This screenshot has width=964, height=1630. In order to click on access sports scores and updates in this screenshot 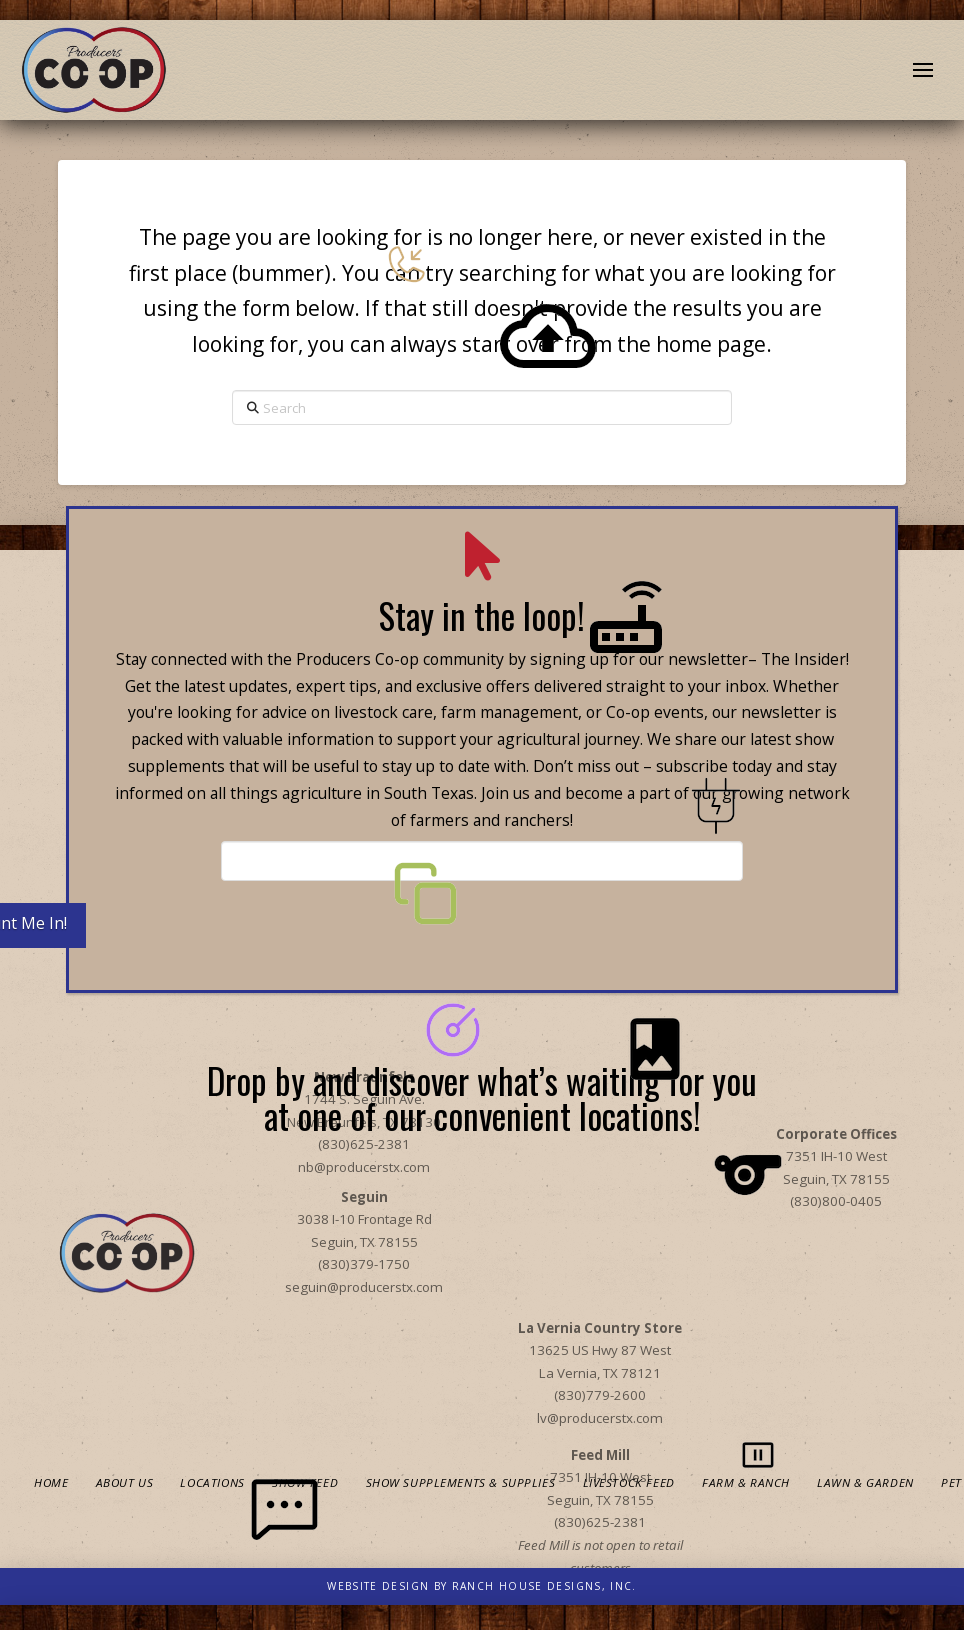, I will do `click(748, 1175)`.